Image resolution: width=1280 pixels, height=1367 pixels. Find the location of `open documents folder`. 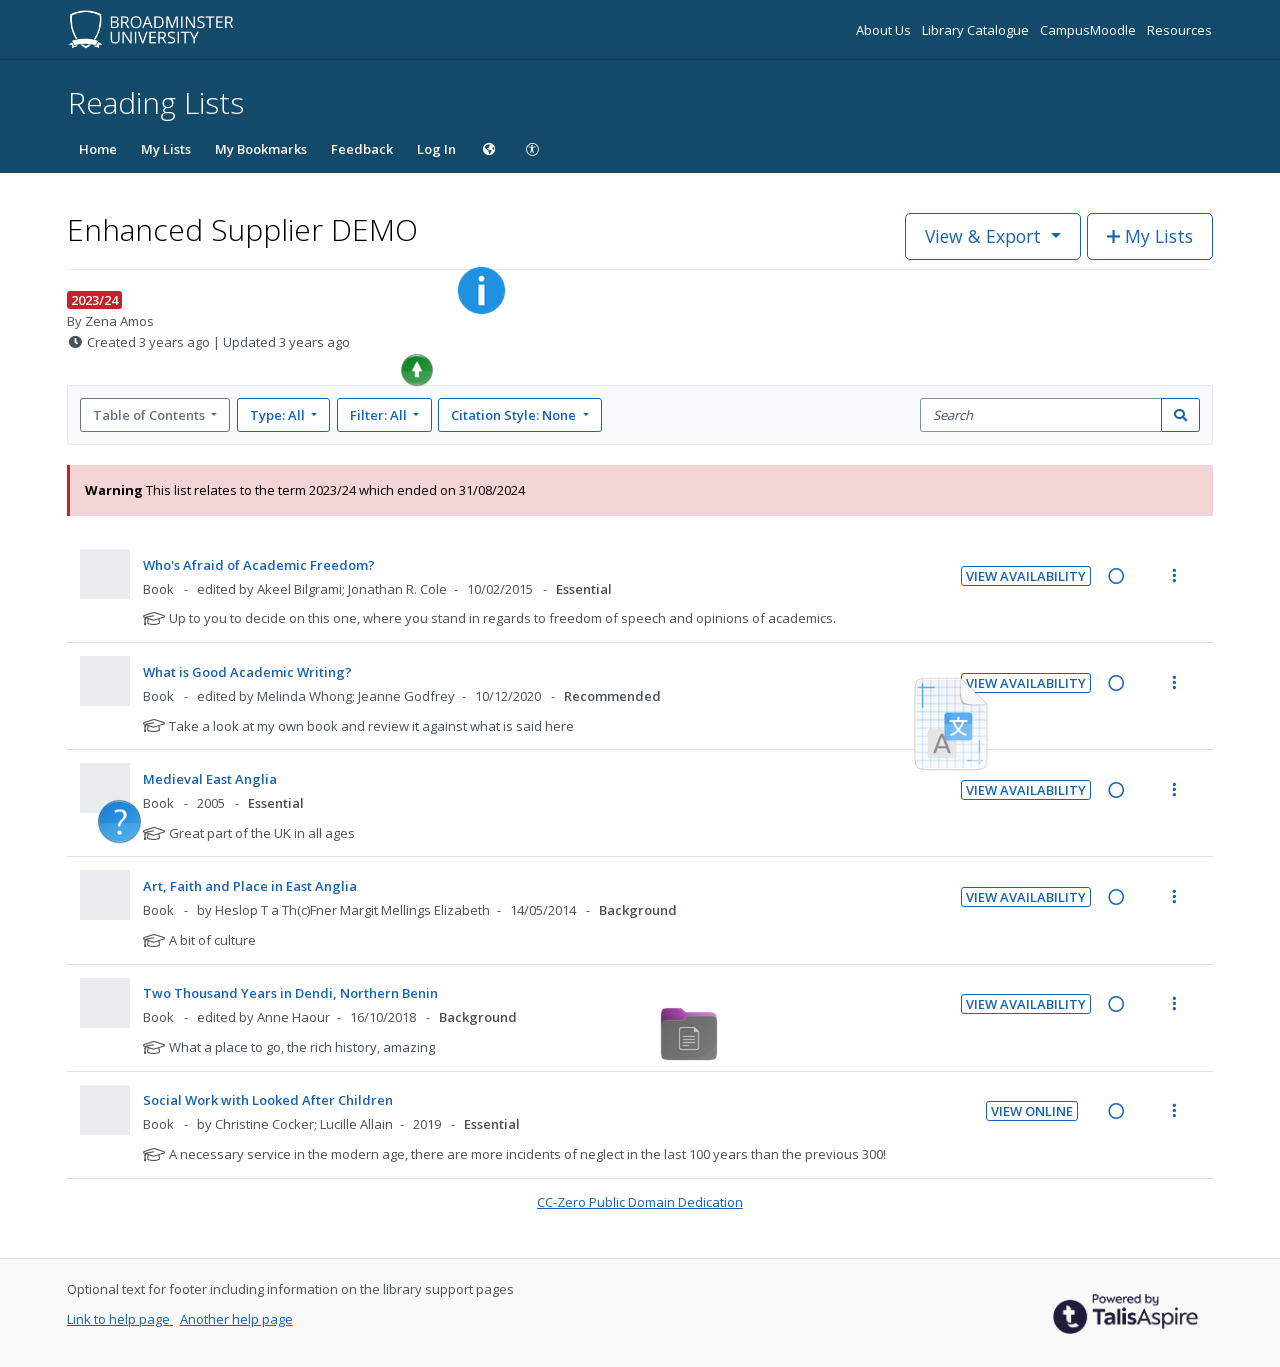

open documents folder is located at coordinates (689, 1034).